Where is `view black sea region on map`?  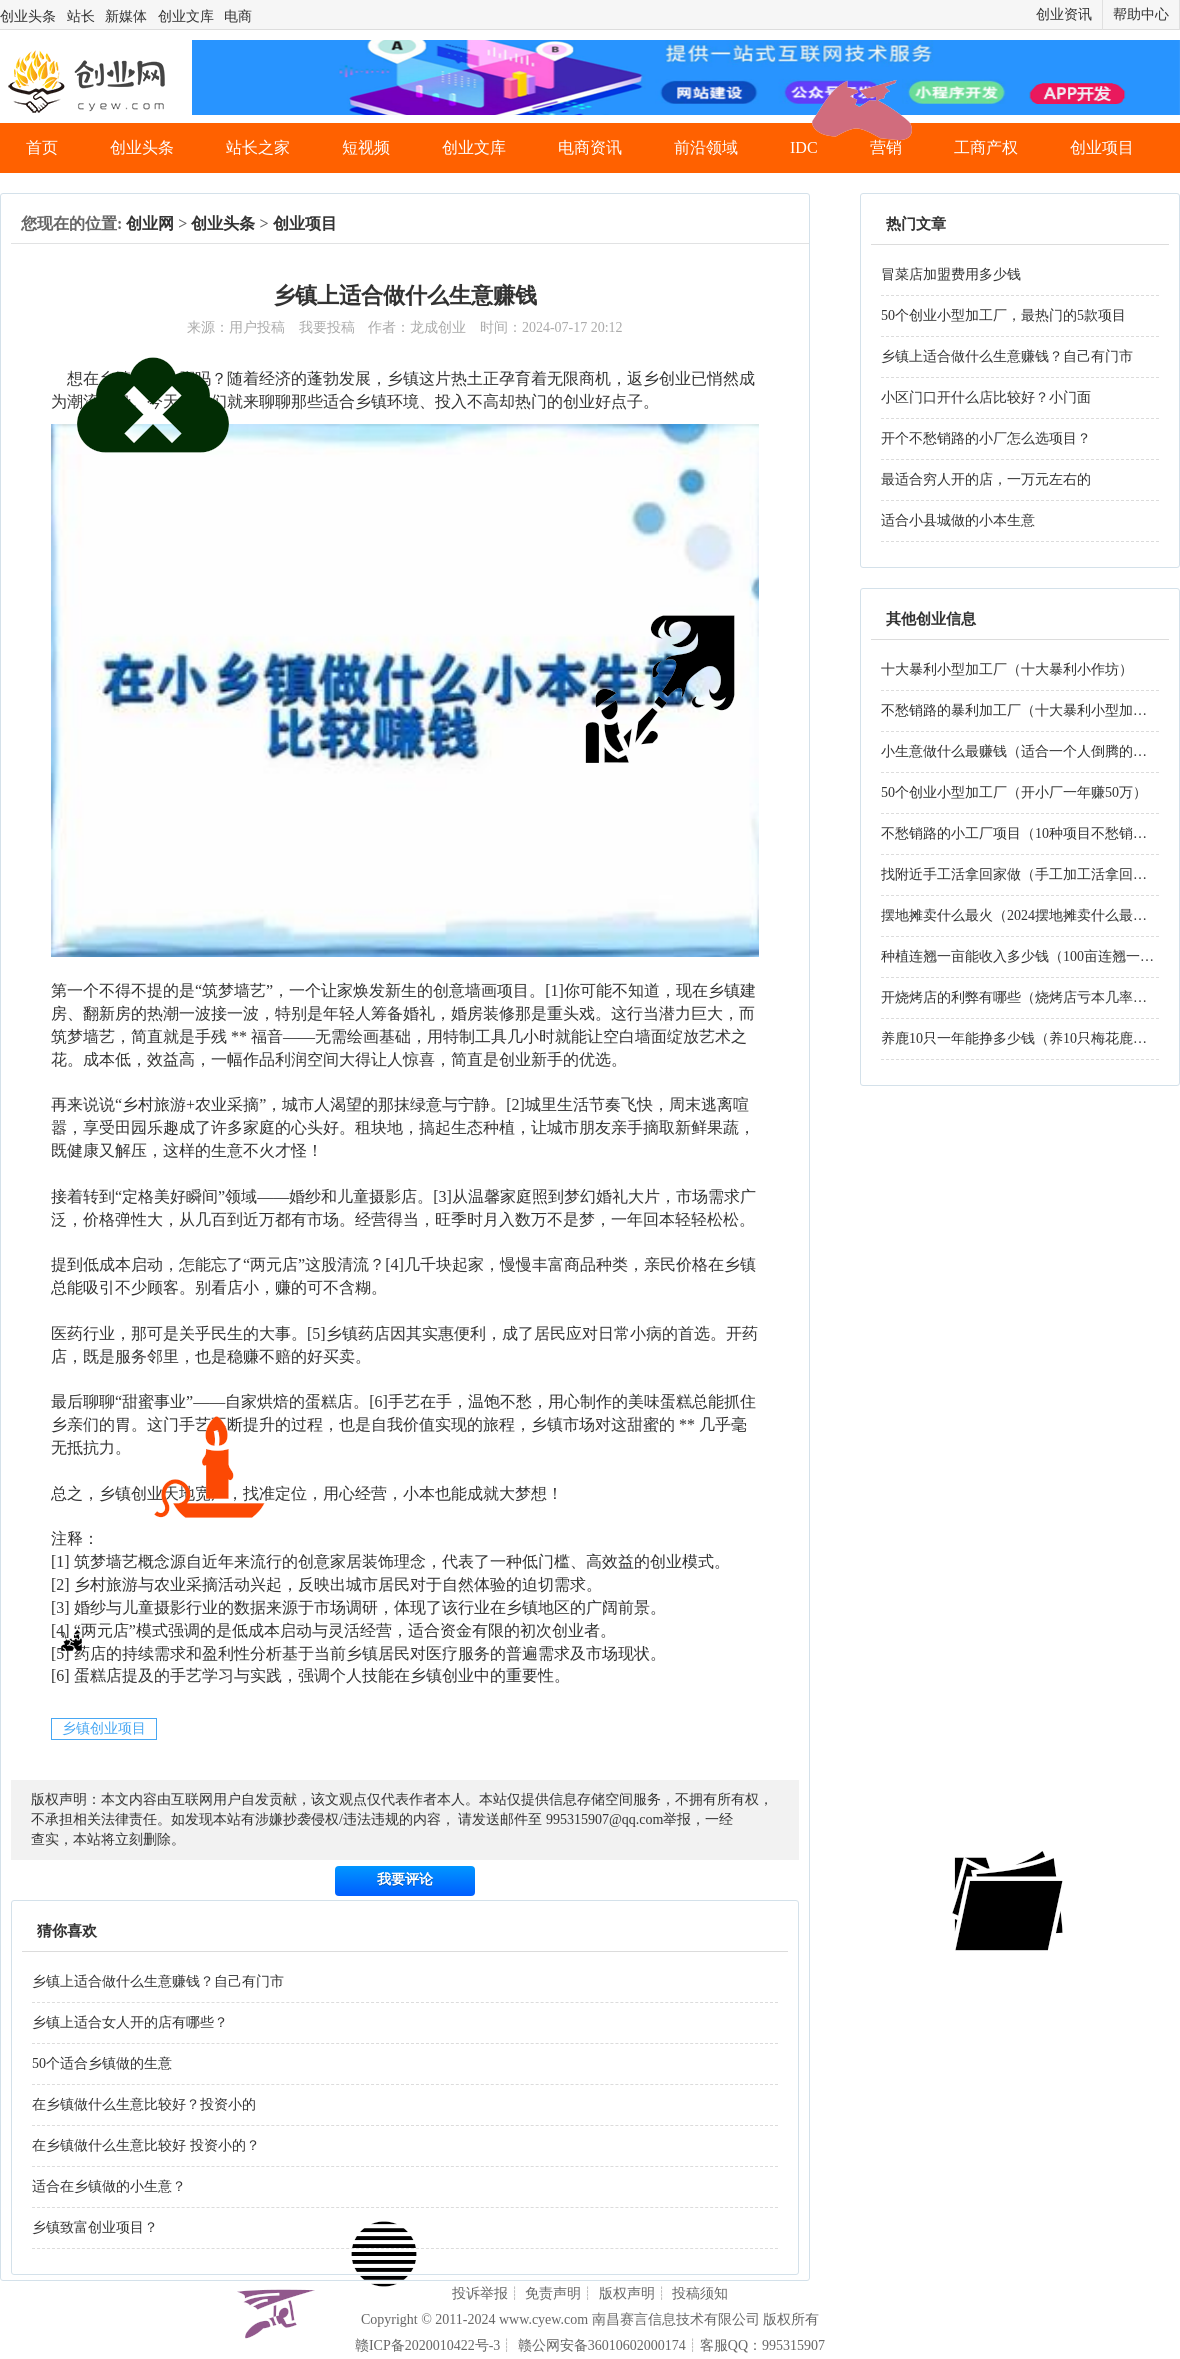
view black sea region on map is located at coordinates (862, 110).